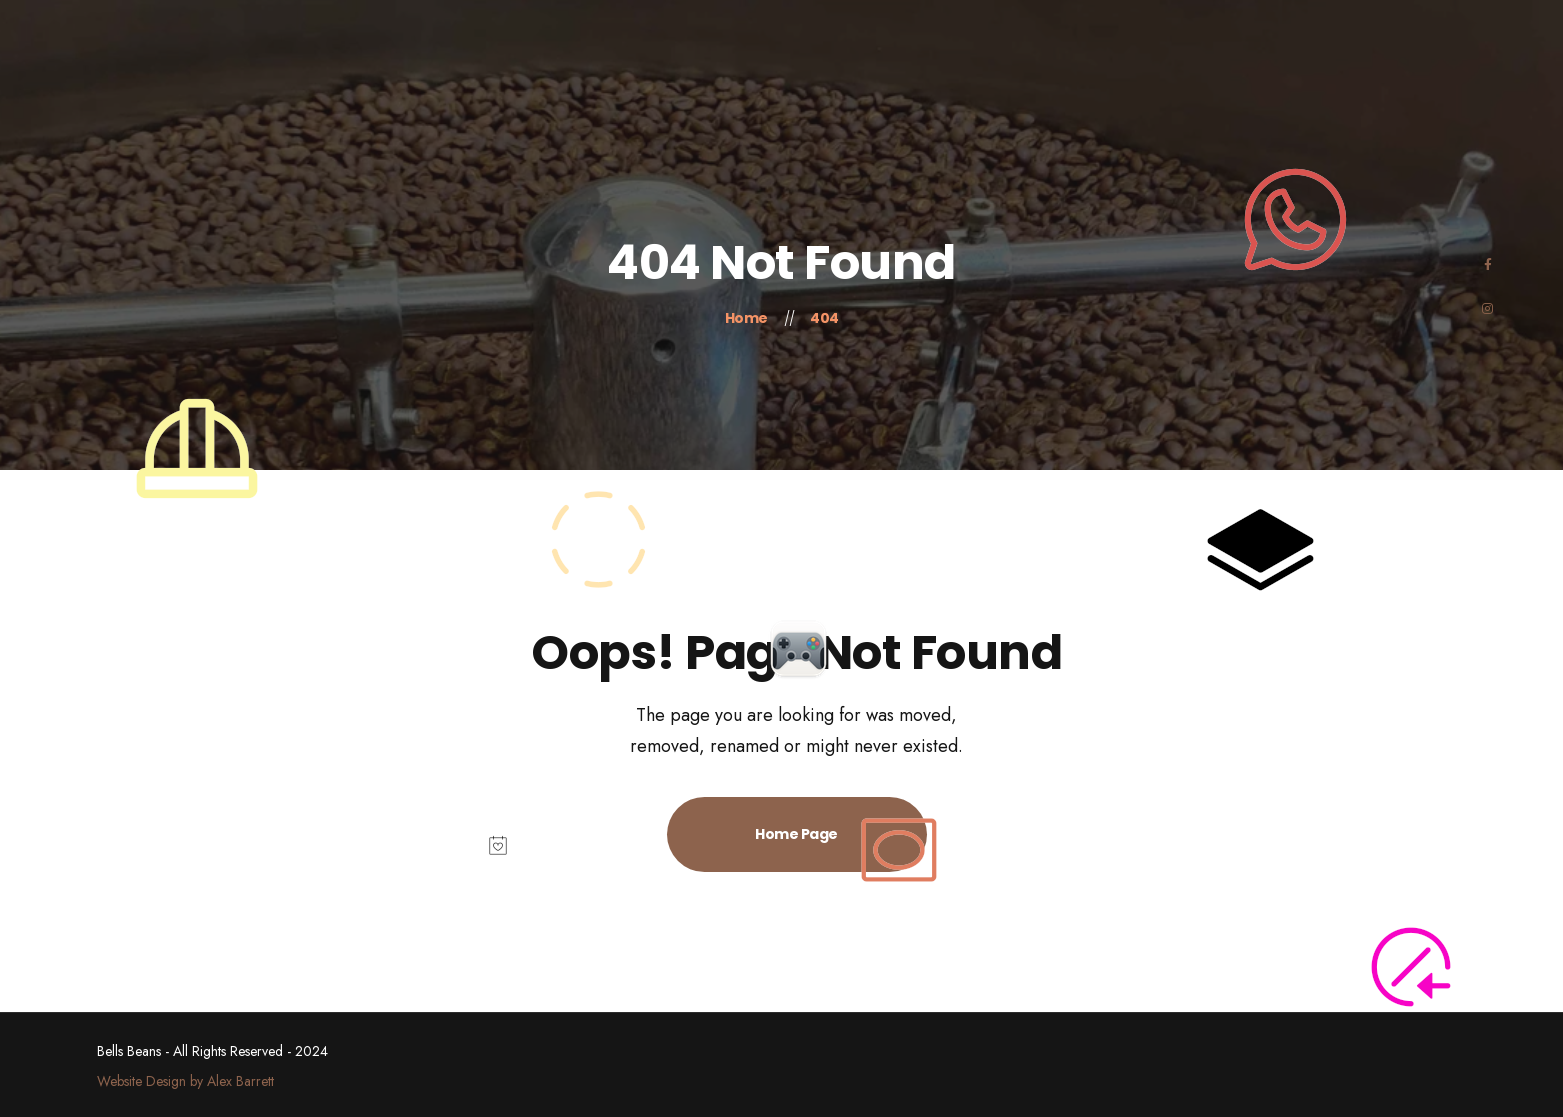 The image size is (1563, 1117). What do you see at coordinates (1260, 551) in the screenshot?
I see `view layers or stacked content` at bounding box center [1260, 551].